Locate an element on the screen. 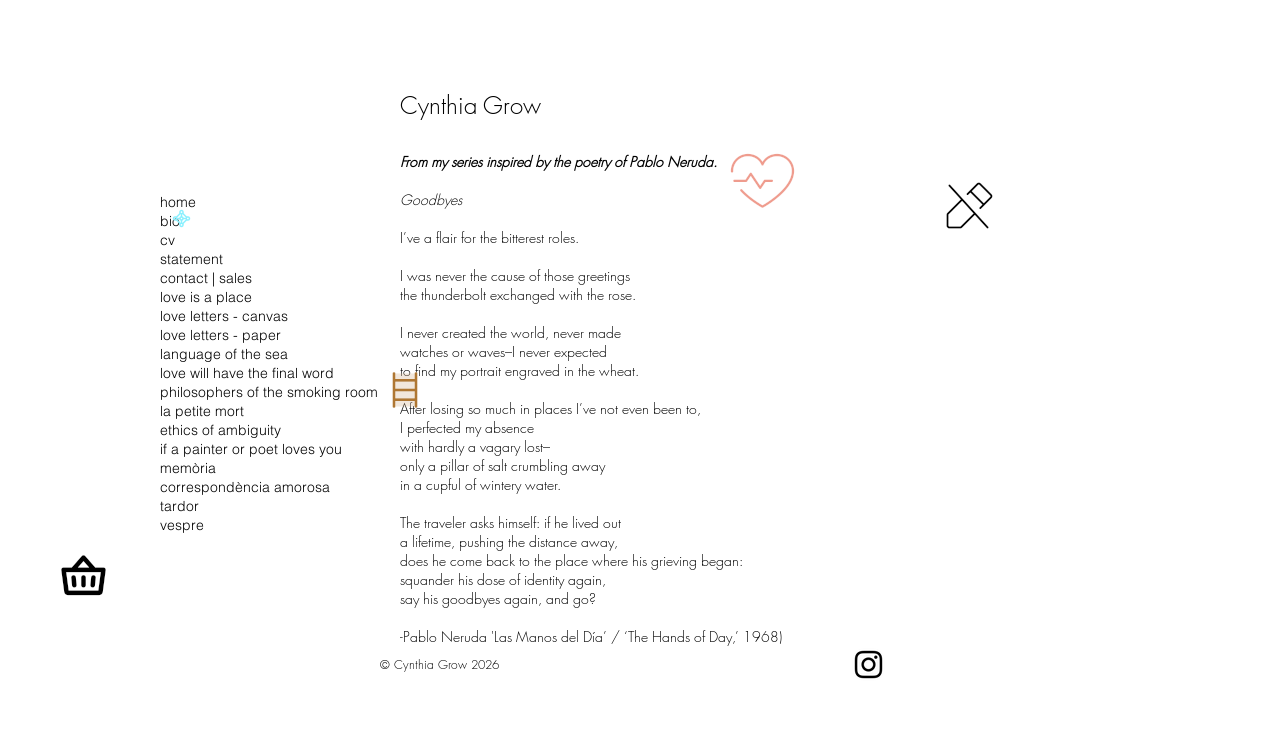 The image size is (1280, 742). view star-ring network topology is located at coordinates (181, 218).